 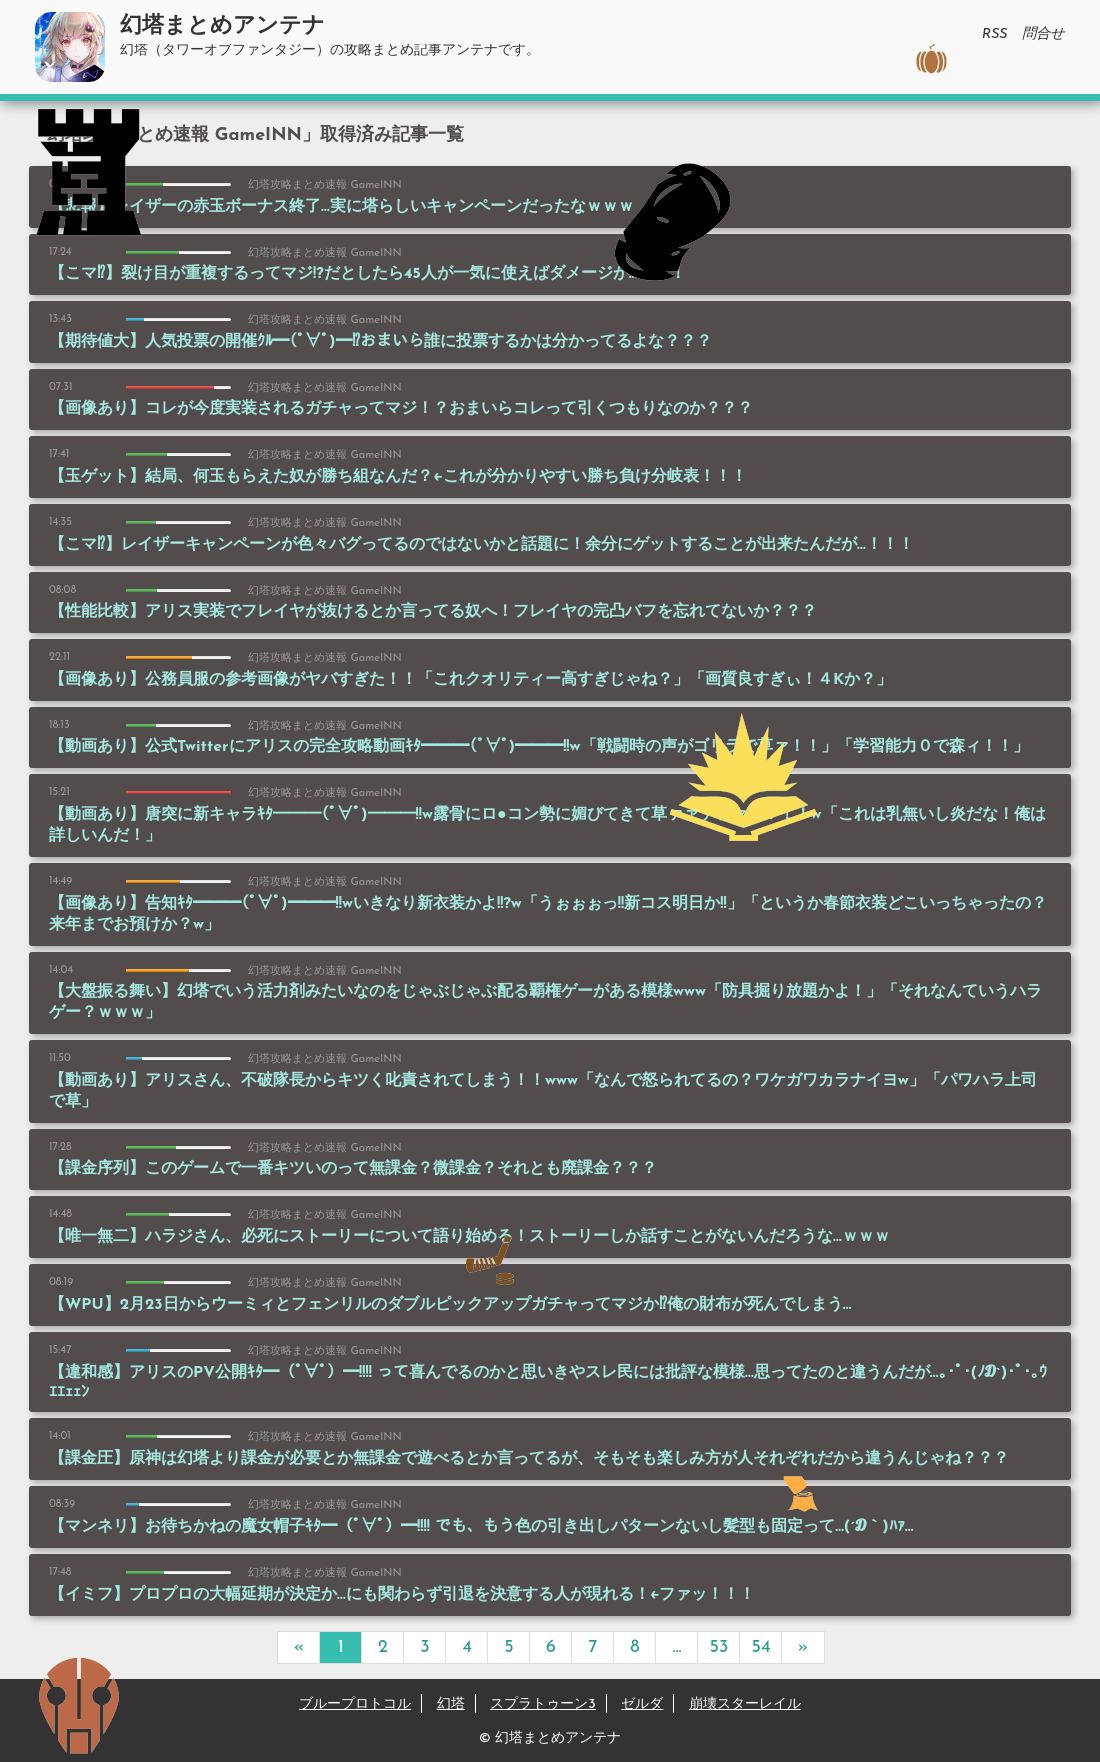 What do you see at coordinates (672, 222) in the screenshot?
I see `select potato as a game resource or ingredient` at bounding box center [672, 222].